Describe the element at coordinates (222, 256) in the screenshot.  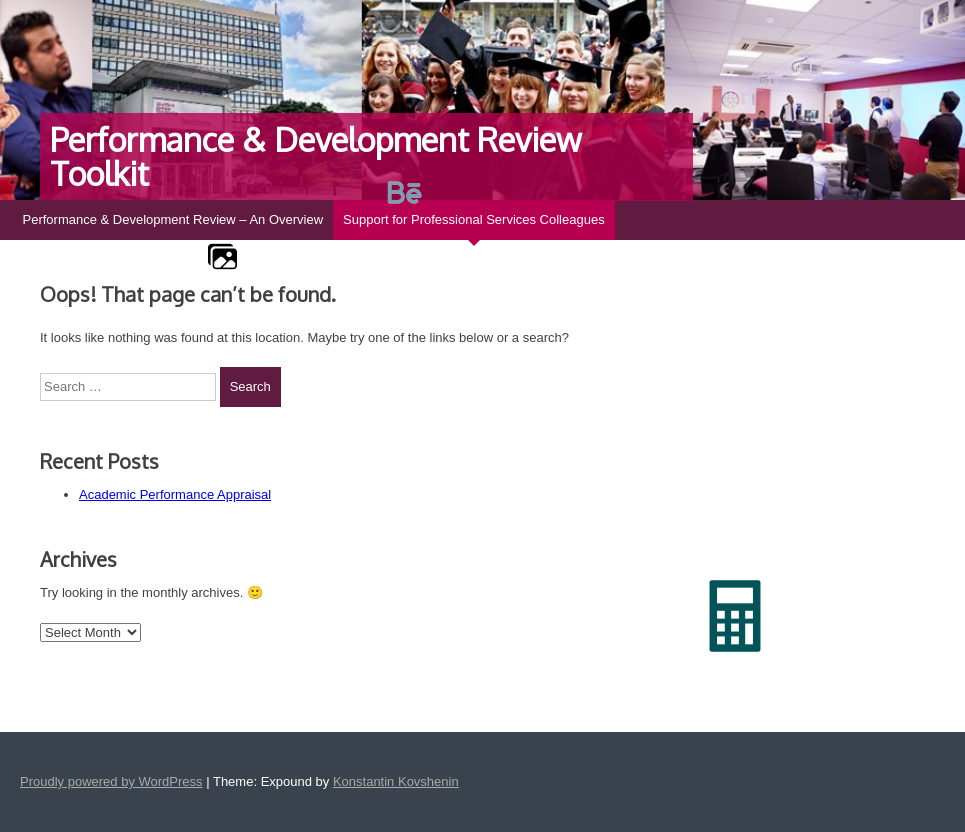
I see `view photo gallery` at that location.